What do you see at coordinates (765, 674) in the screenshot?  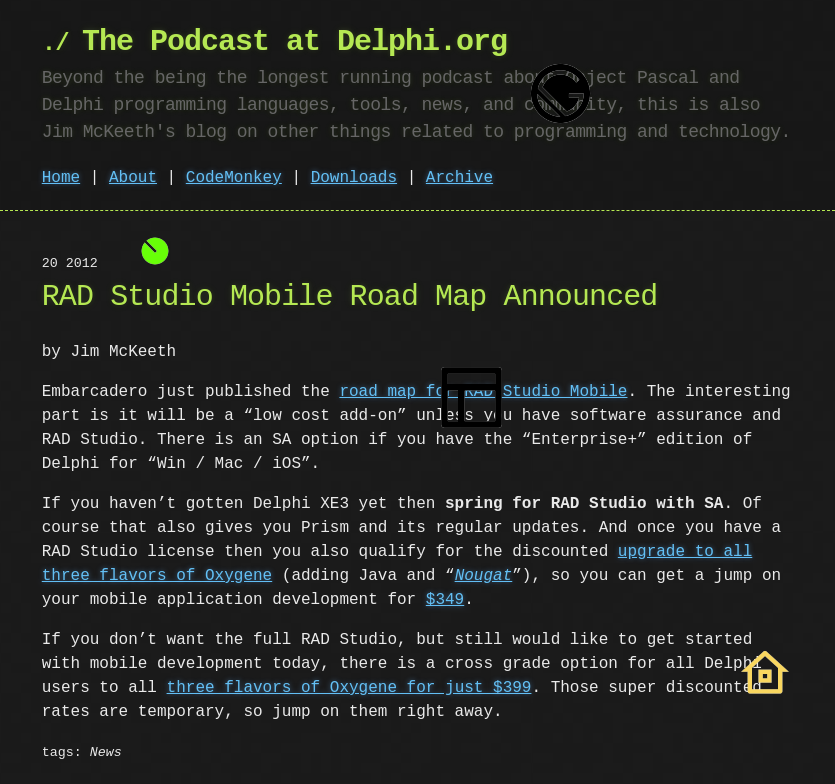 I see `navigate to home screen` at bounding box center [765, 674].